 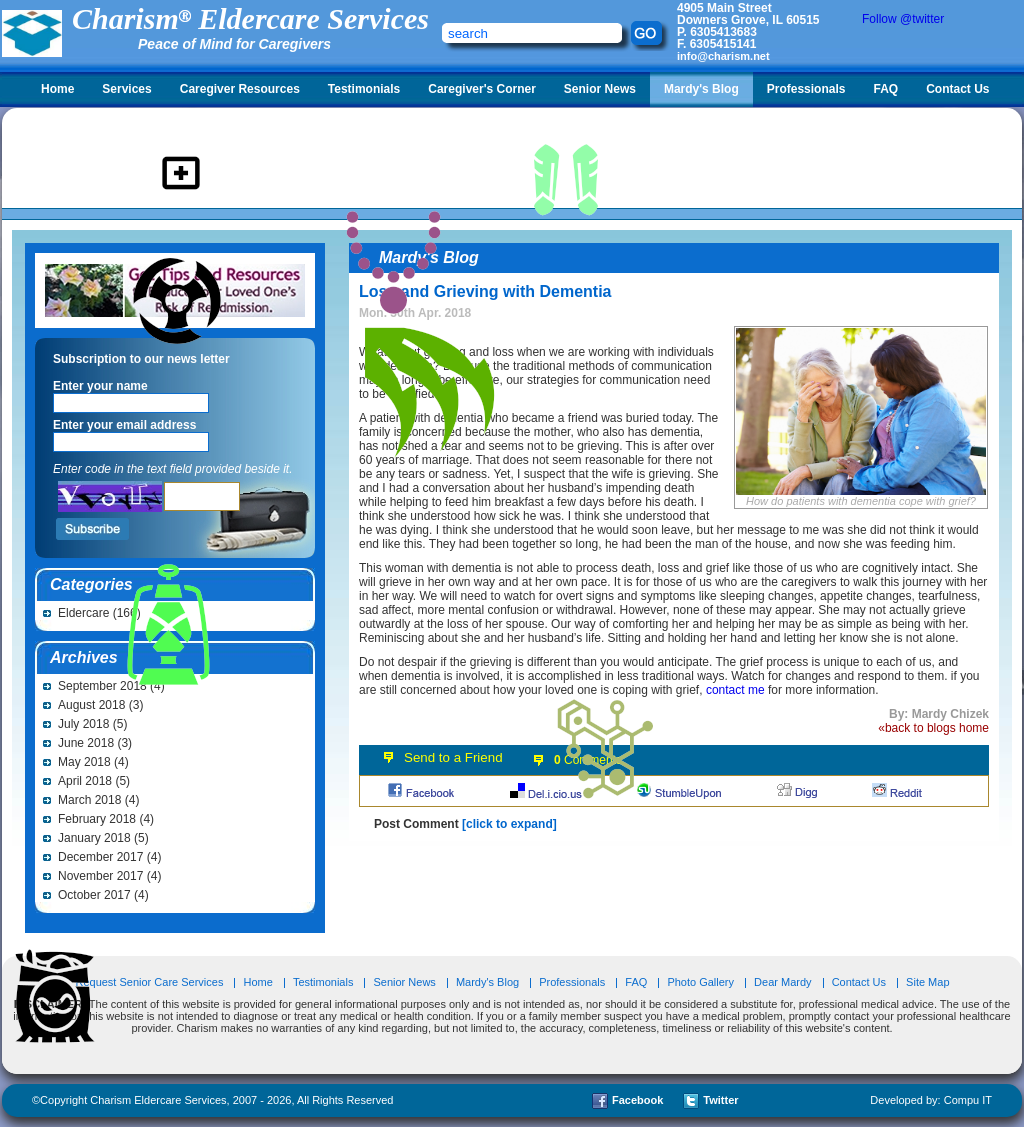 What do you see at coordinates (55, 996) in the screenshot?
I see `snack or food item in a game inventory` at bounding box center [55, 996].